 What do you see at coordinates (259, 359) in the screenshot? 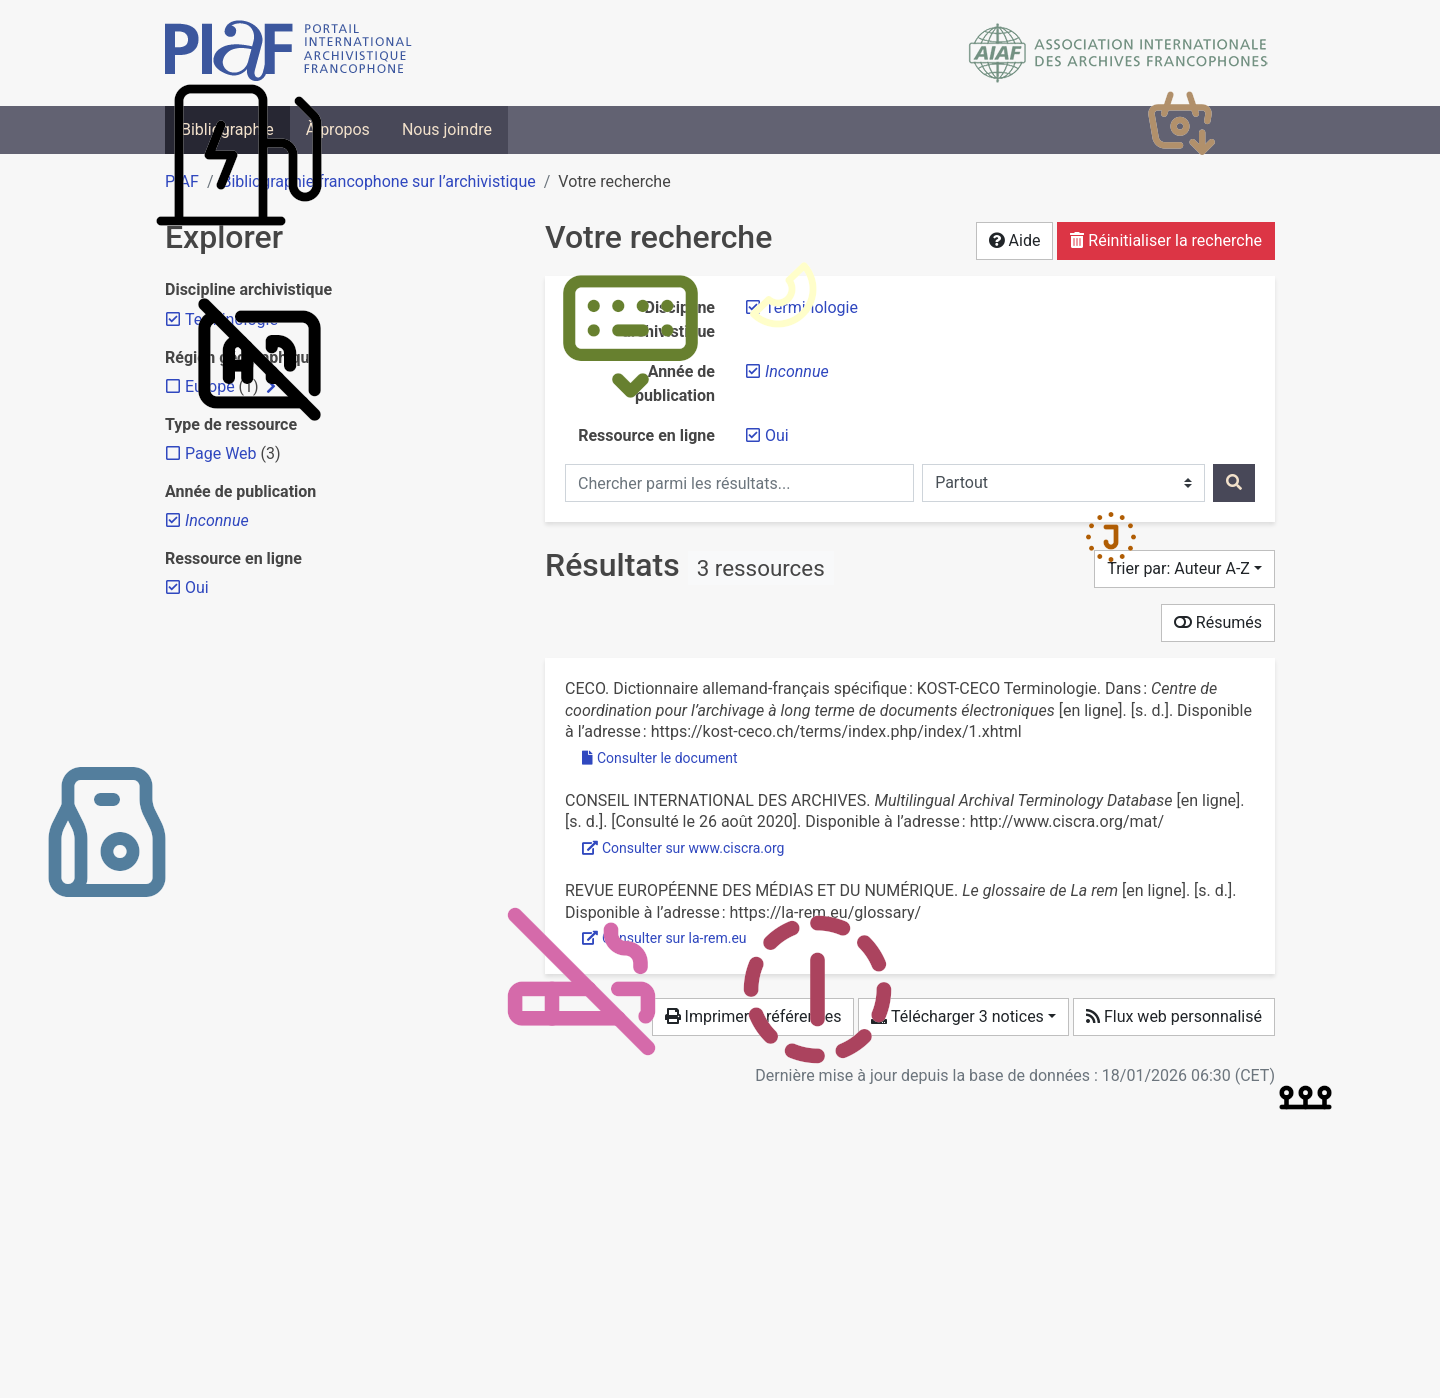
I see `ad-free mode enabled` at bounding box center [259, 359].